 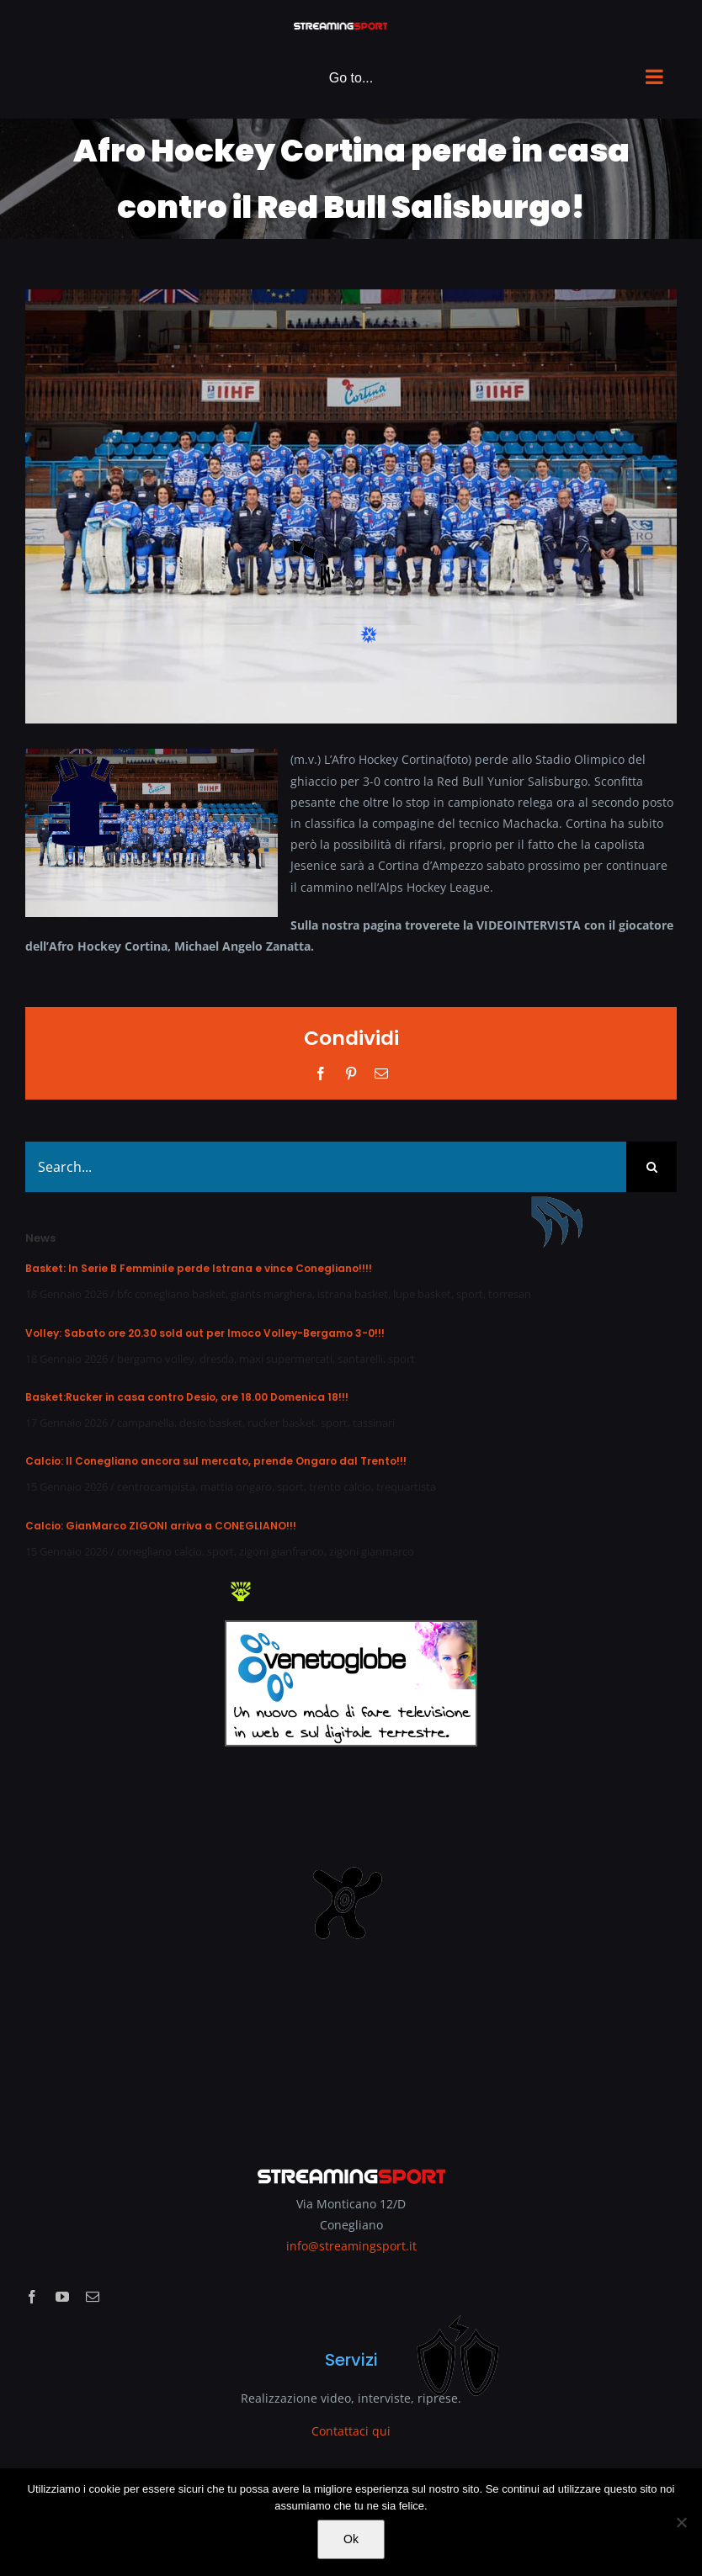 I want to click on select barbed nails ability or attack, so click(x=557, y=1222).